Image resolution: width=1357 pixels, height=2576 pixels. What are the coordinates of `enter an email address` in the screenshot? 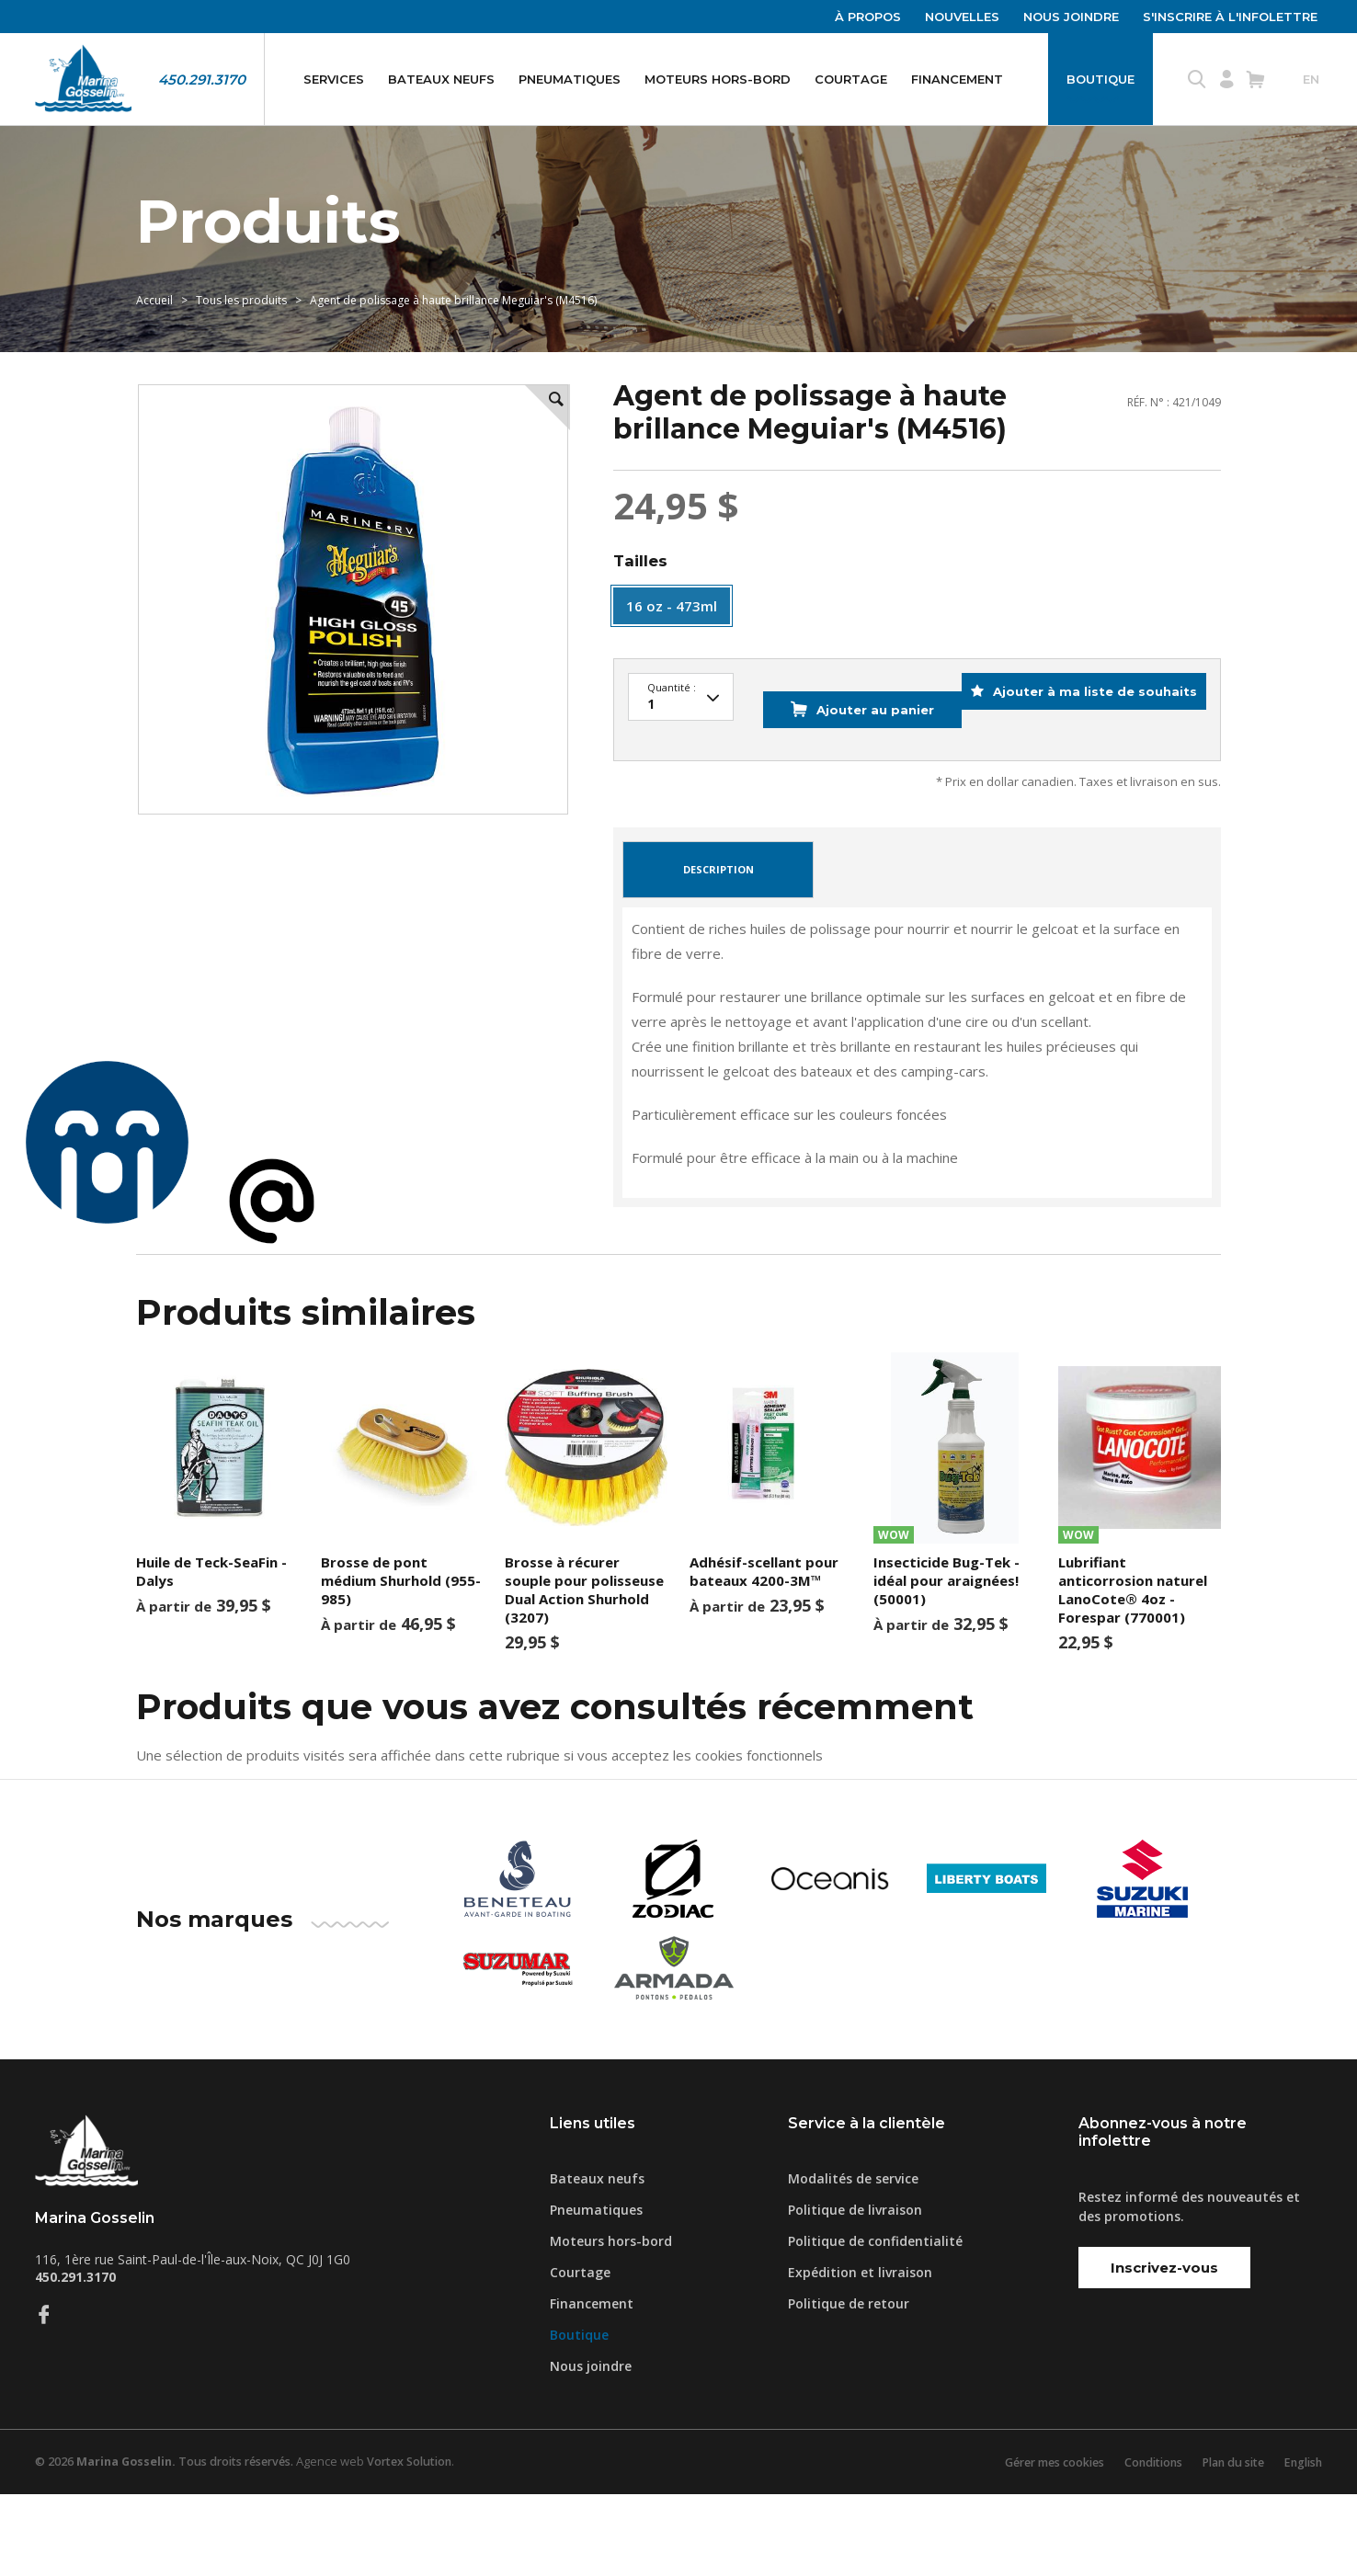 It's located at (271, 1201).